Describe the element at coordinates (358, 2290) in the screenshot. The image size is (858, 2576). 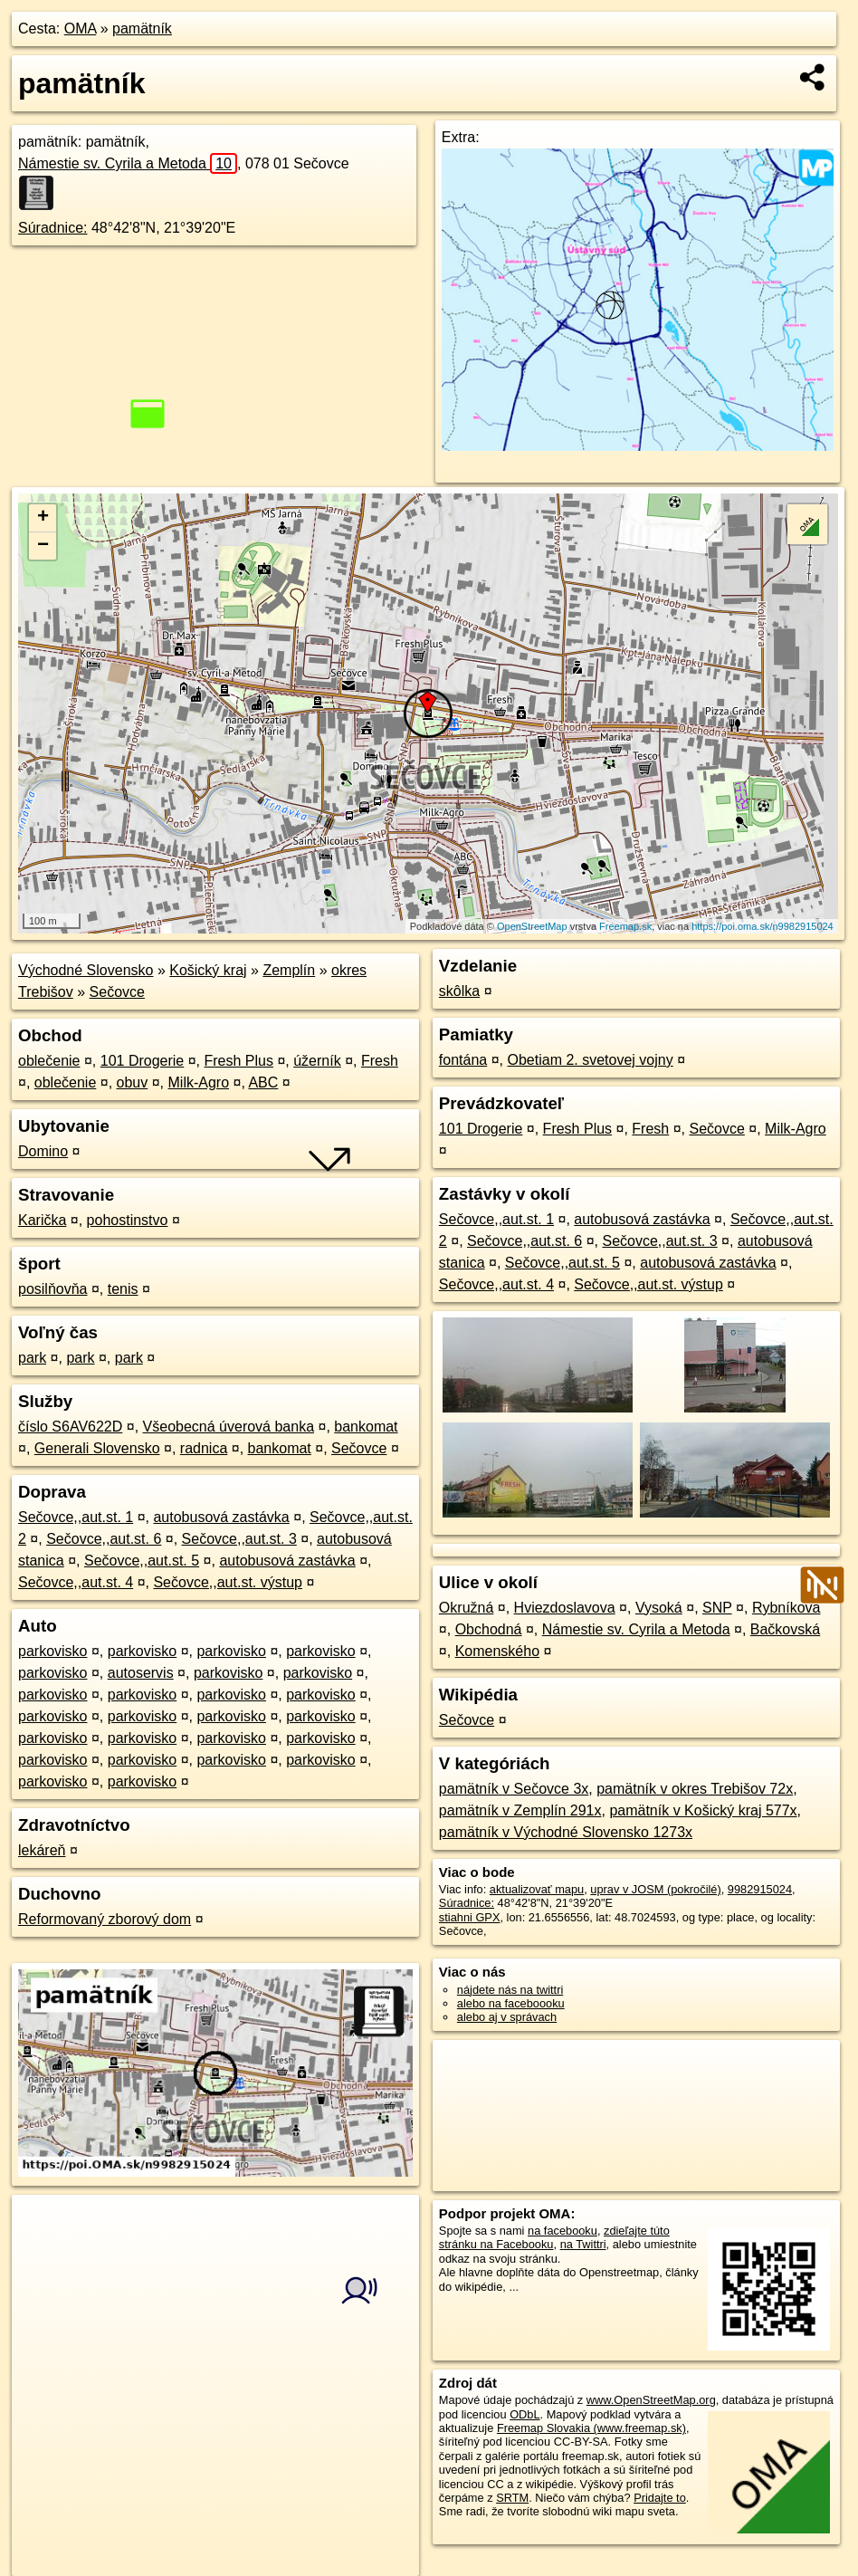
I see `user is speaking or broadcasting audio` at that location.